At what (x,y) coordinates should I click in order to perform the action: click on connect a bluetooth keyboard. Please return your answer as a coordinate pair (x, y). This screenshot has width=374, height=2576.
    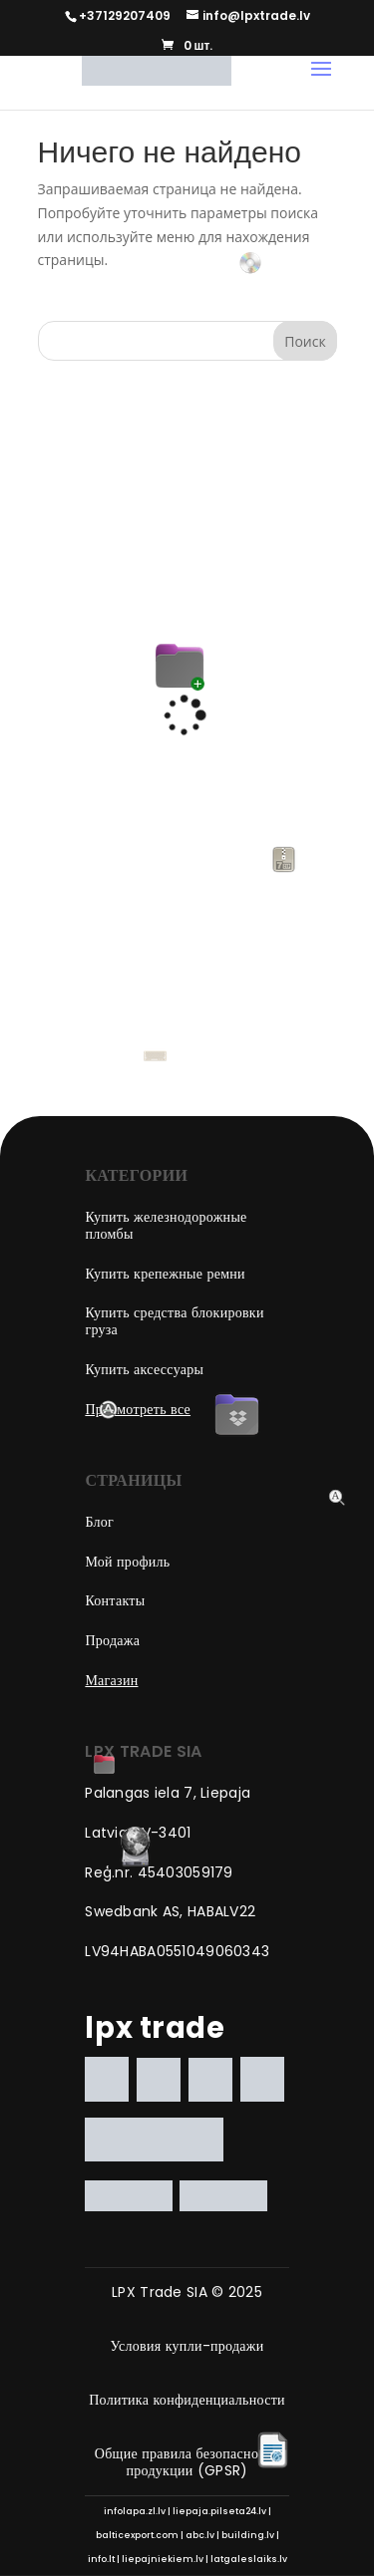
    Looking at the image, I should click on (155, 1055).